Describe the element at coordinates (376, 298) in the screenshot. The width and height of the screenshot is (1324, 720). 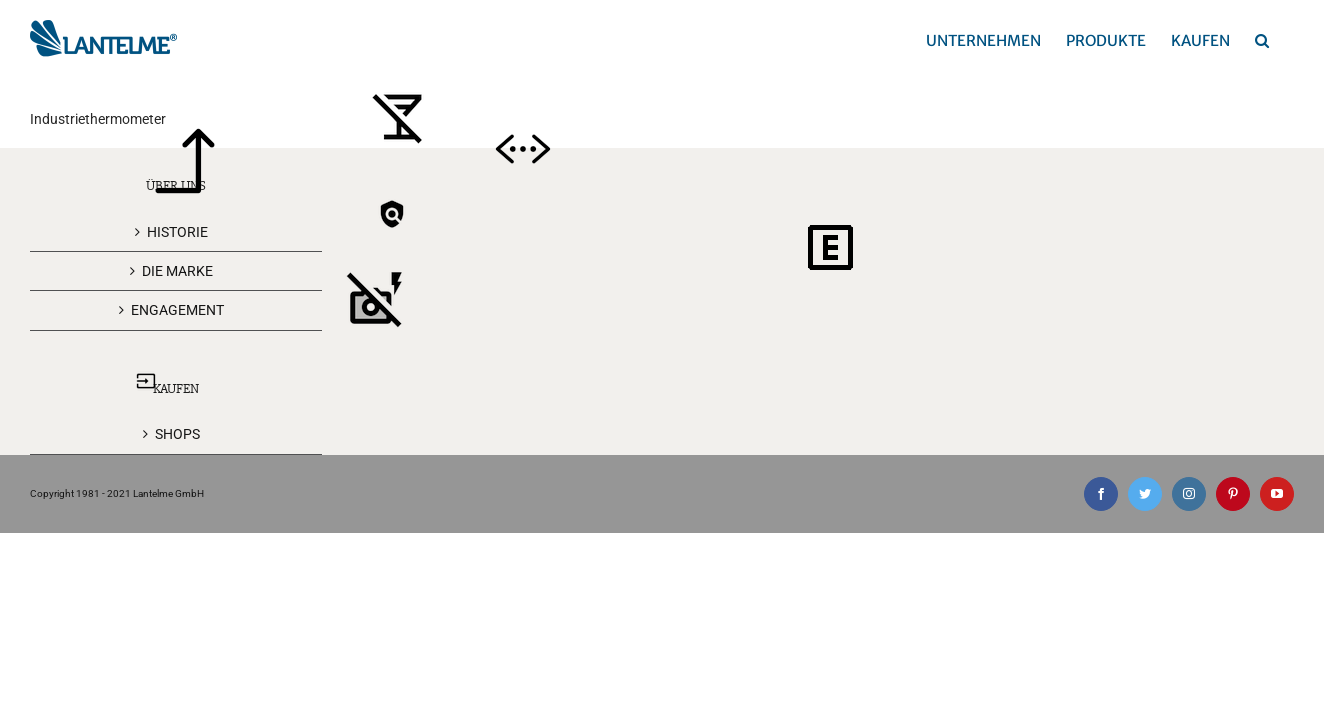
I see `disable camera flash` at that location.